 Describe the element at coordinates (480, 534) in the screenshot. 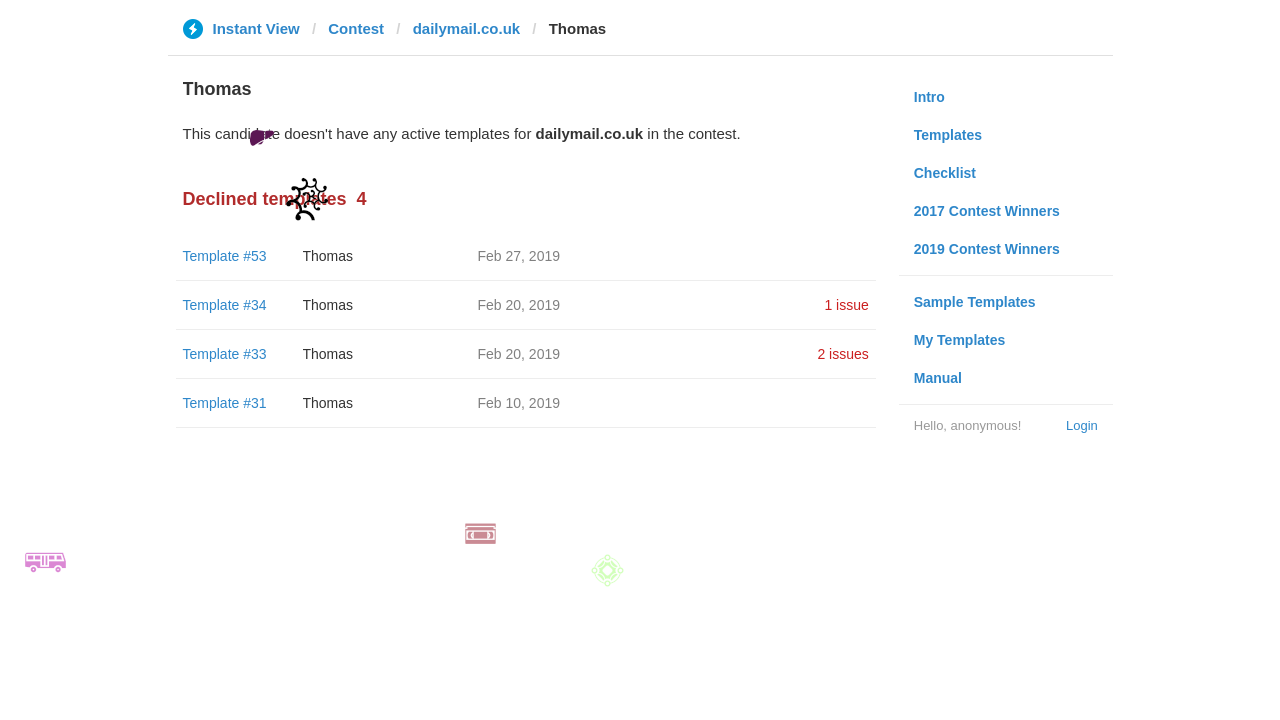

I see `access retro or archived video content` at that location.